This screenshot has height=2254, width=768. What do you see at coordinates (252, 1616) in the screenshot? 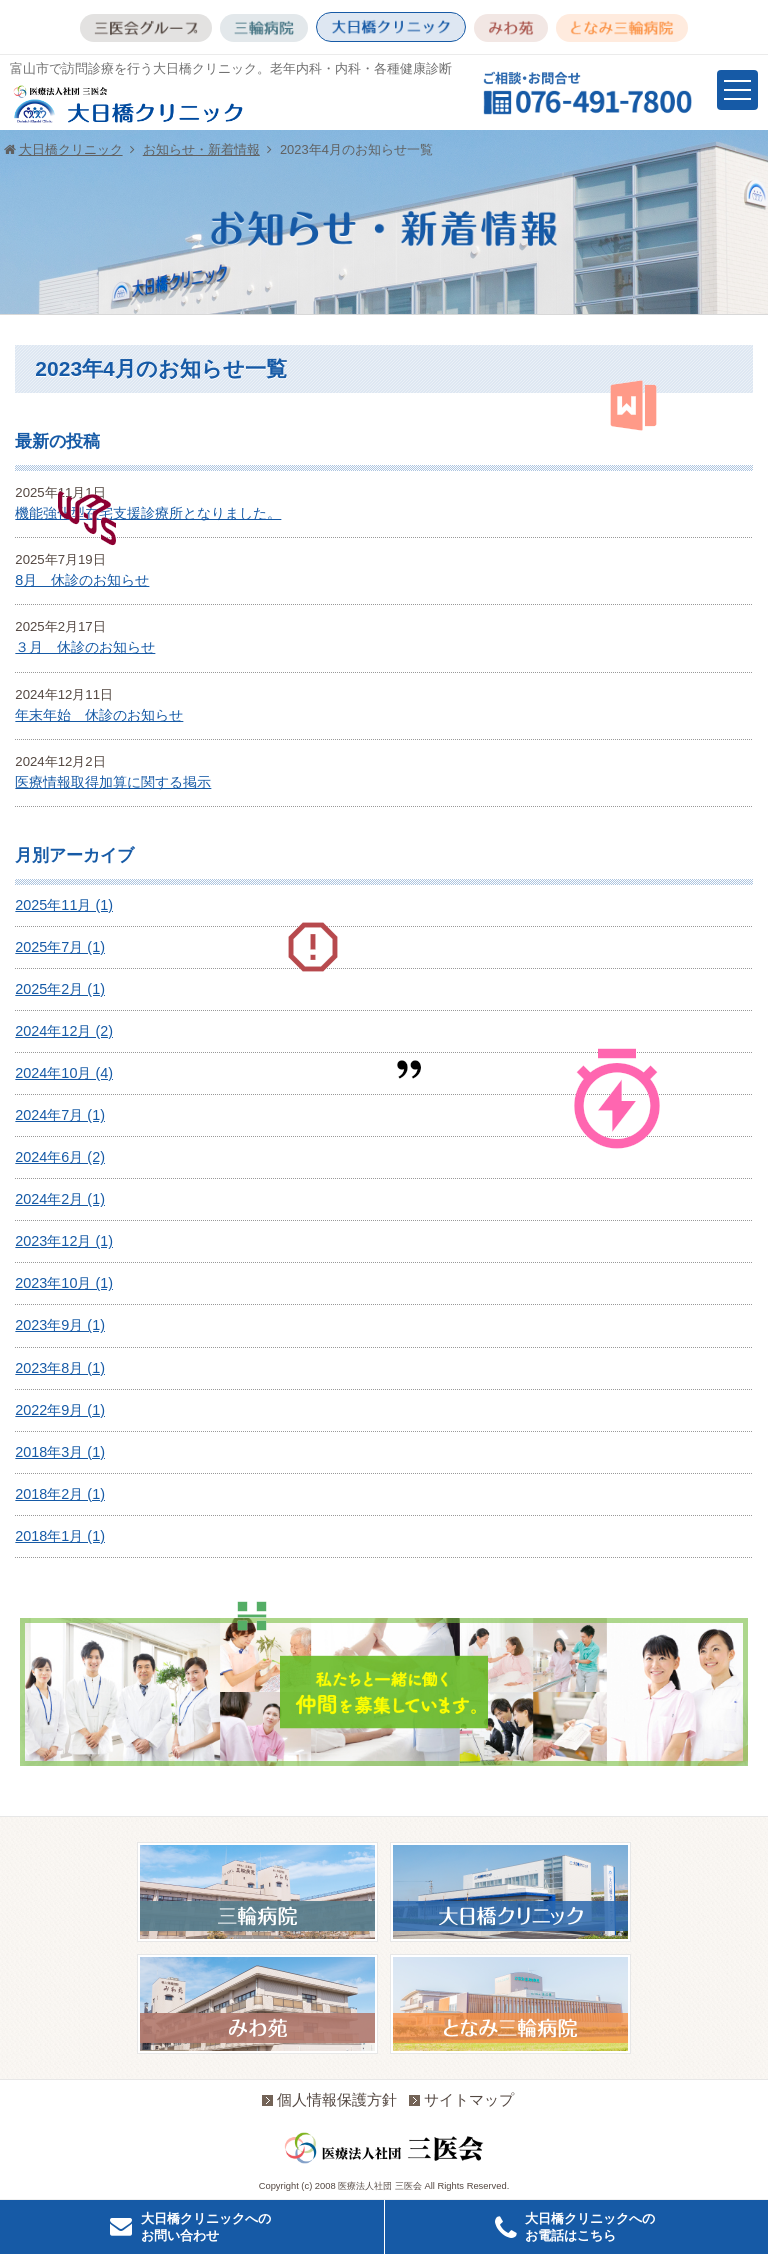
I see `scan a QR code` at bounding box center [252, 1616].